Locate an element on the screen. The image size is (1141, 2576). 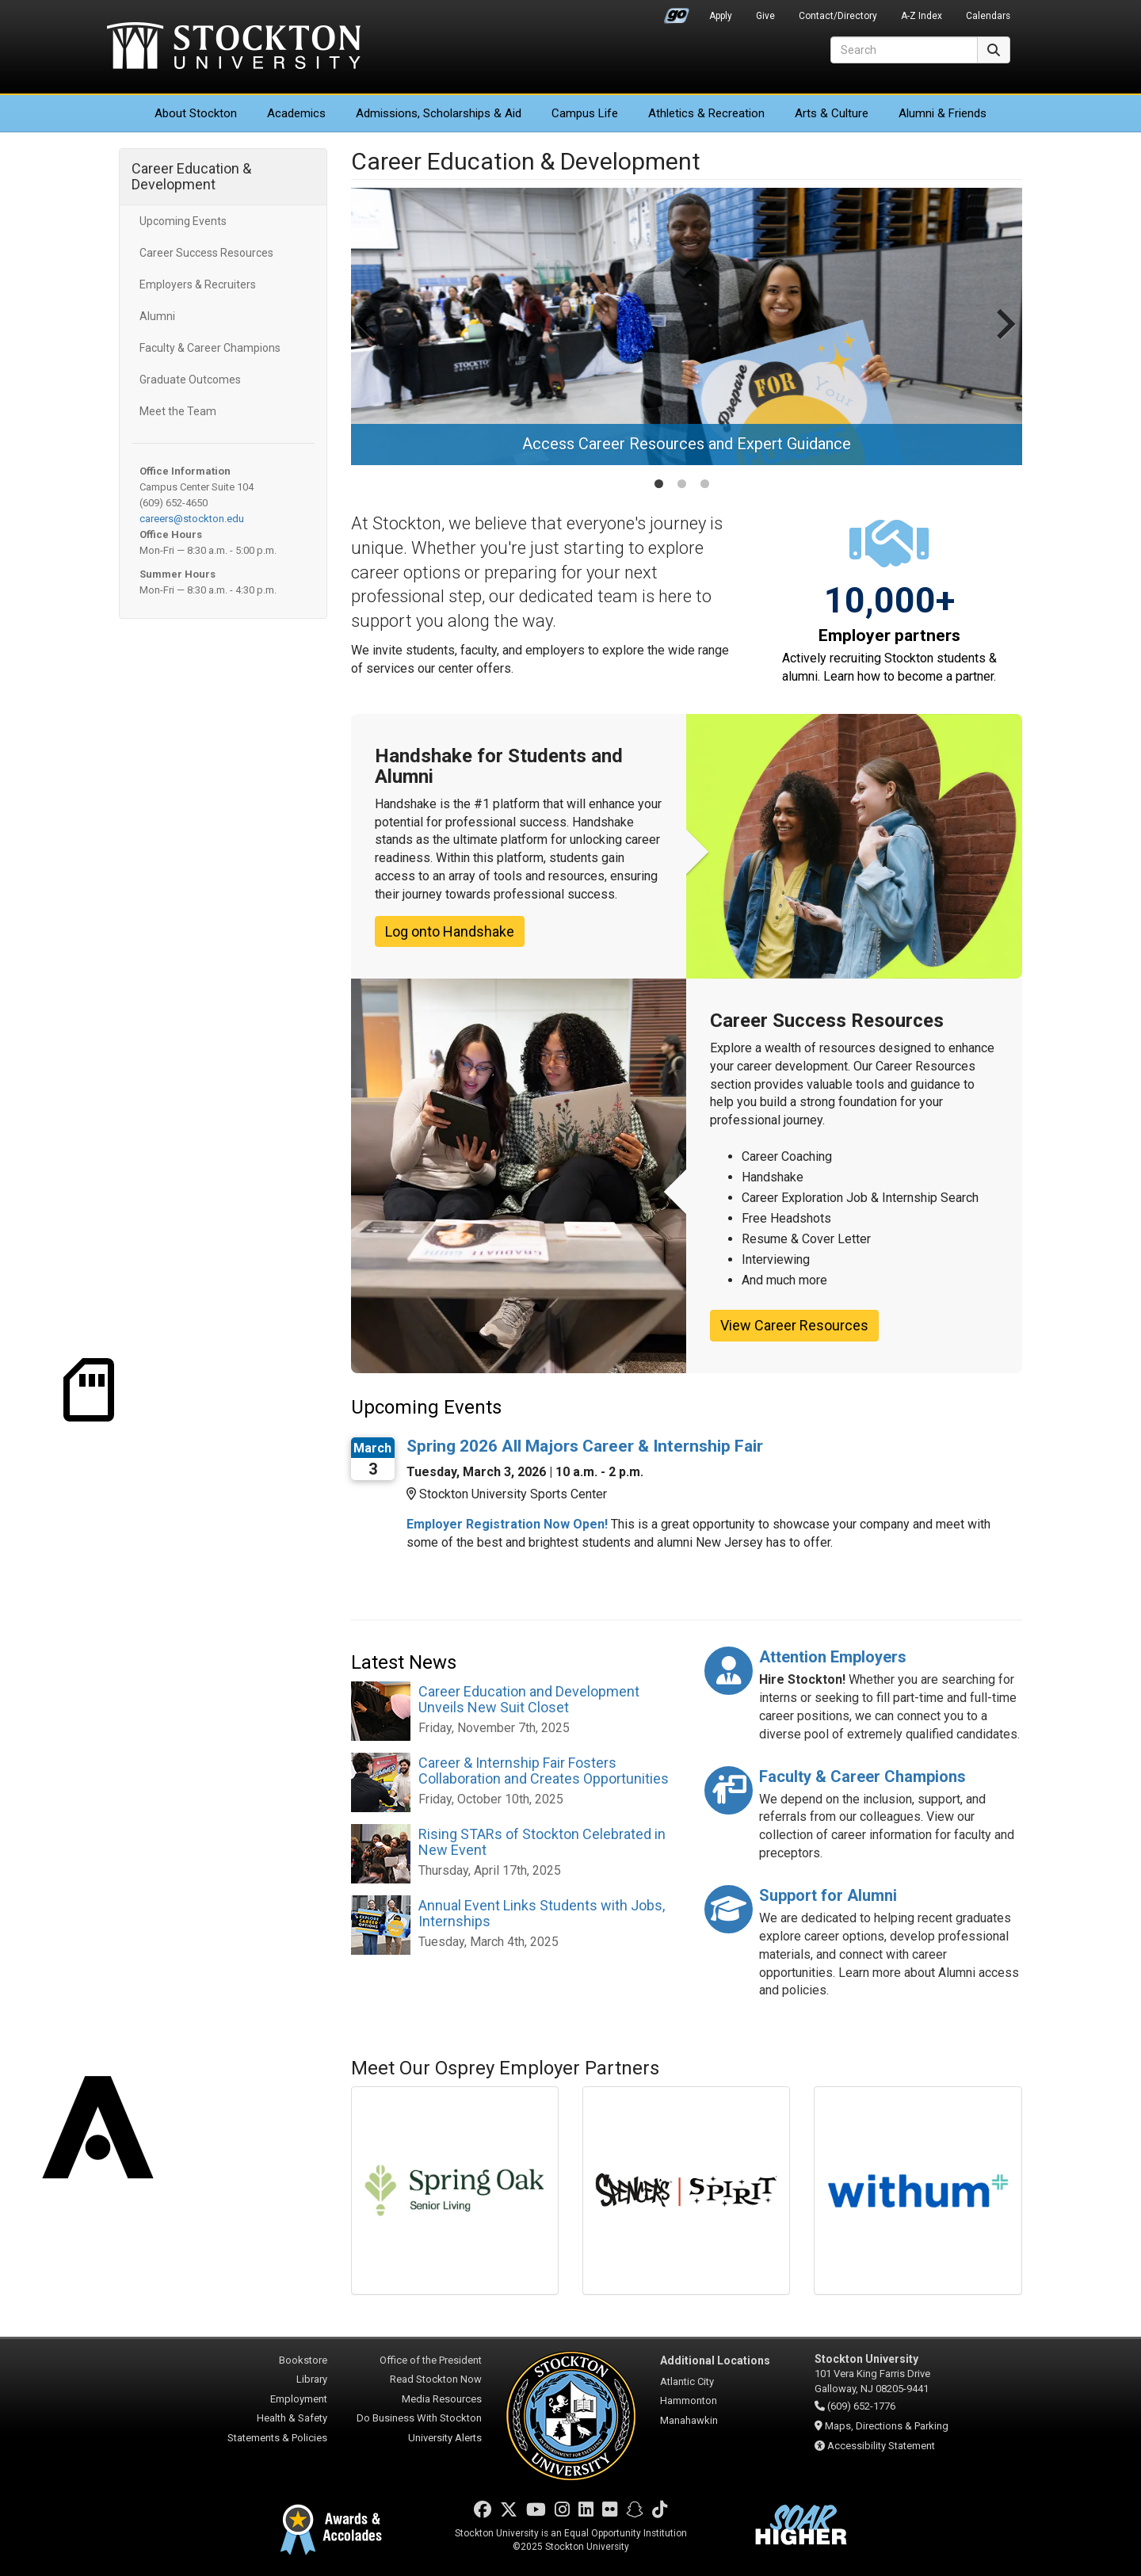
ionic appflow logo is located at coordinates (97, 2127).